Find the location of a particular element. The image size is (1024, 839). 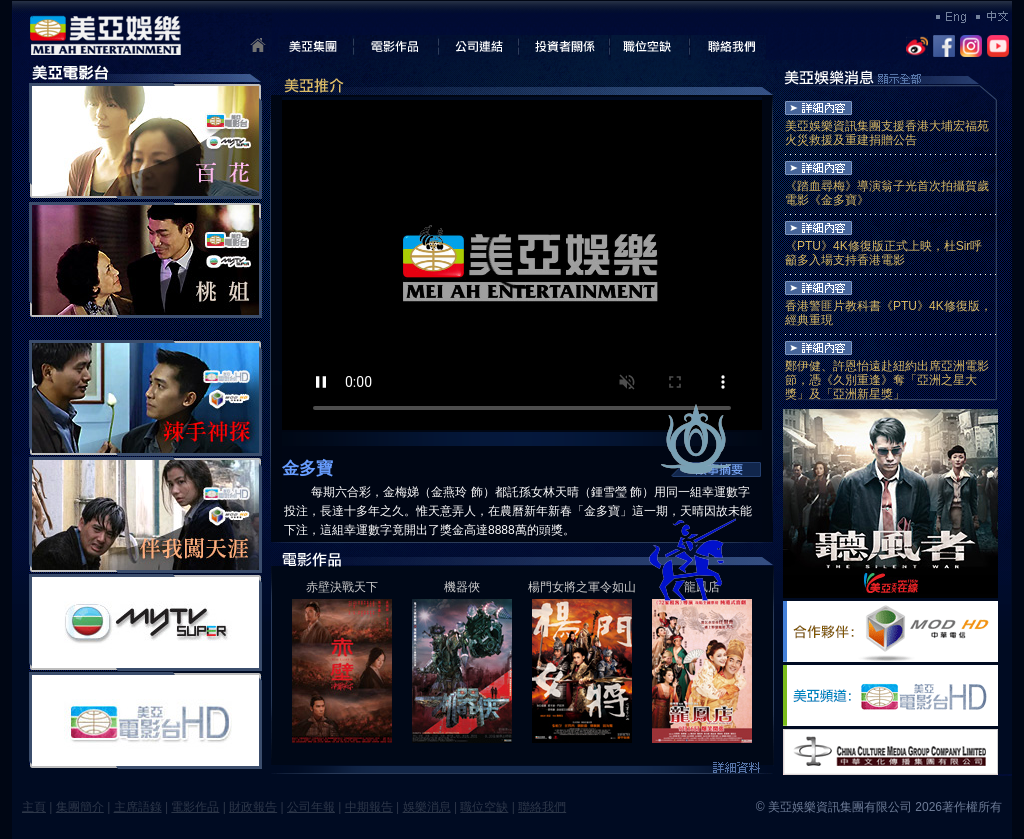

select knight or cavalry unit in a strategy game is located at coordinates (692, 559).